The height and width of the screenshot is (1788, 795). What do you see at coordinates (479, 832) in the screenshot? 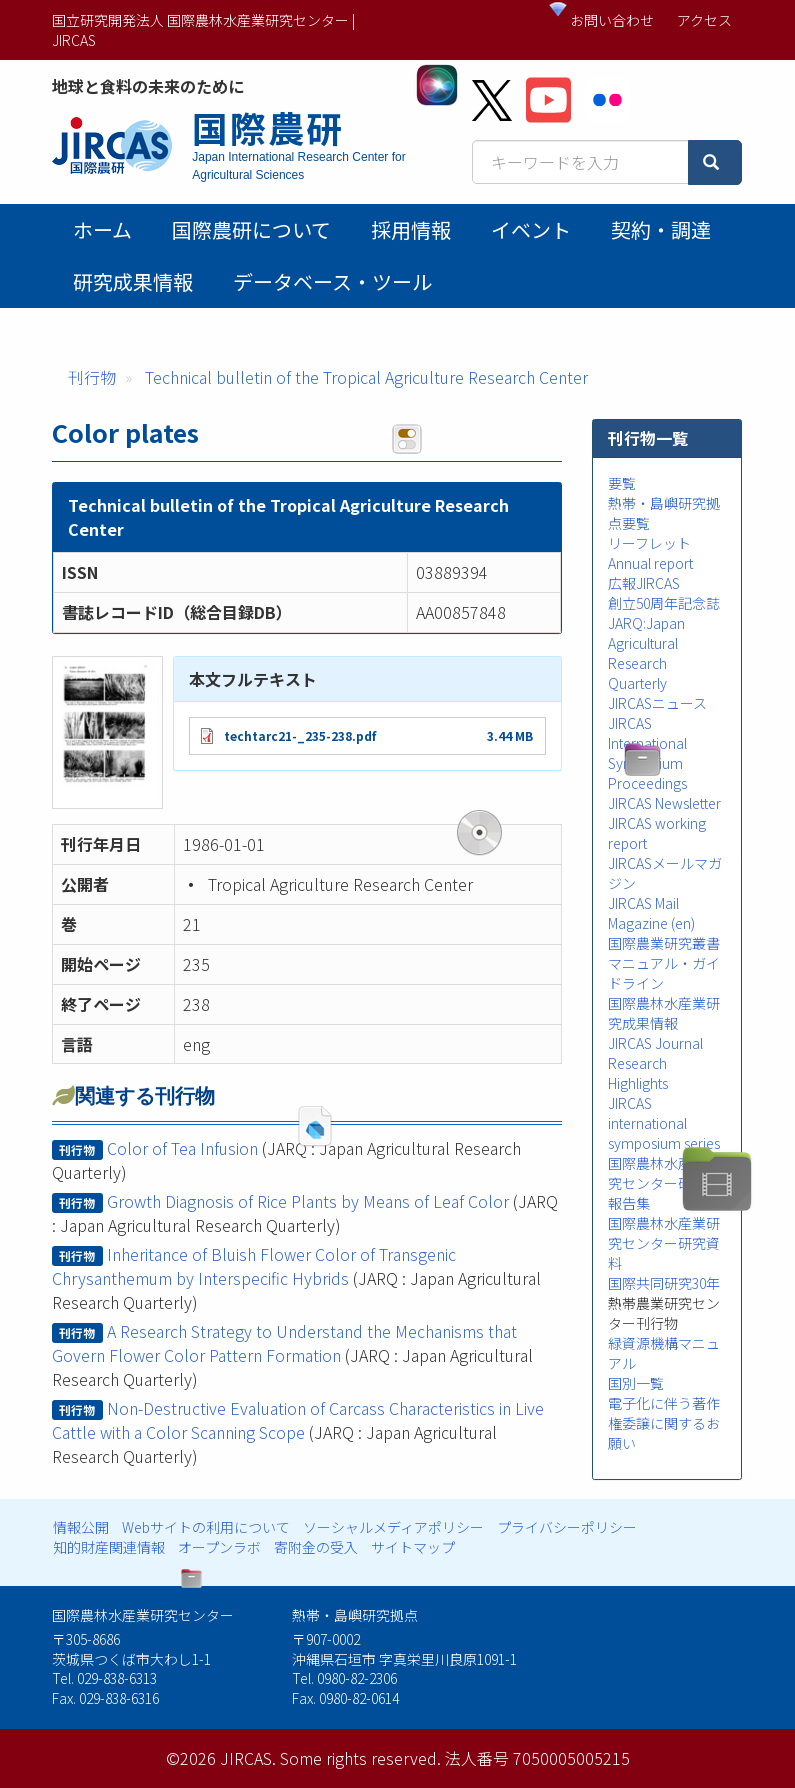
I see `indicates a blank DVD-R disc ready for burning` at bounding box center [479, 832].